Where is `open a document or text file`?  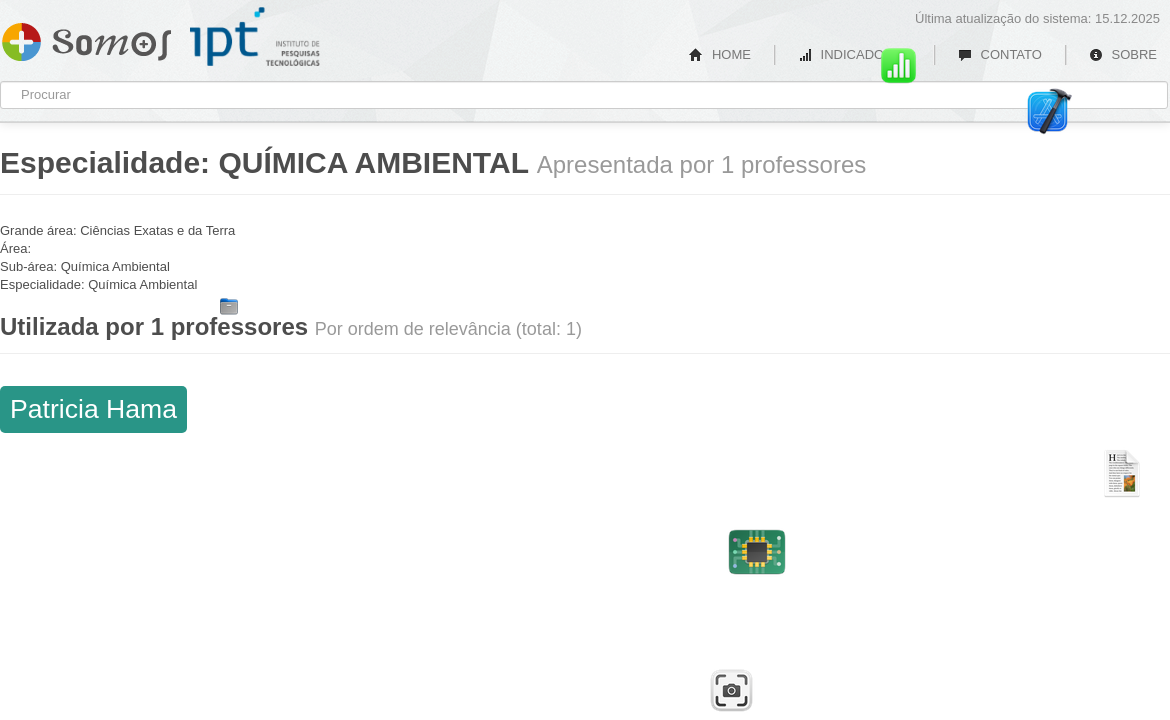
open a document or text file is located at coordinates (1122, 473).